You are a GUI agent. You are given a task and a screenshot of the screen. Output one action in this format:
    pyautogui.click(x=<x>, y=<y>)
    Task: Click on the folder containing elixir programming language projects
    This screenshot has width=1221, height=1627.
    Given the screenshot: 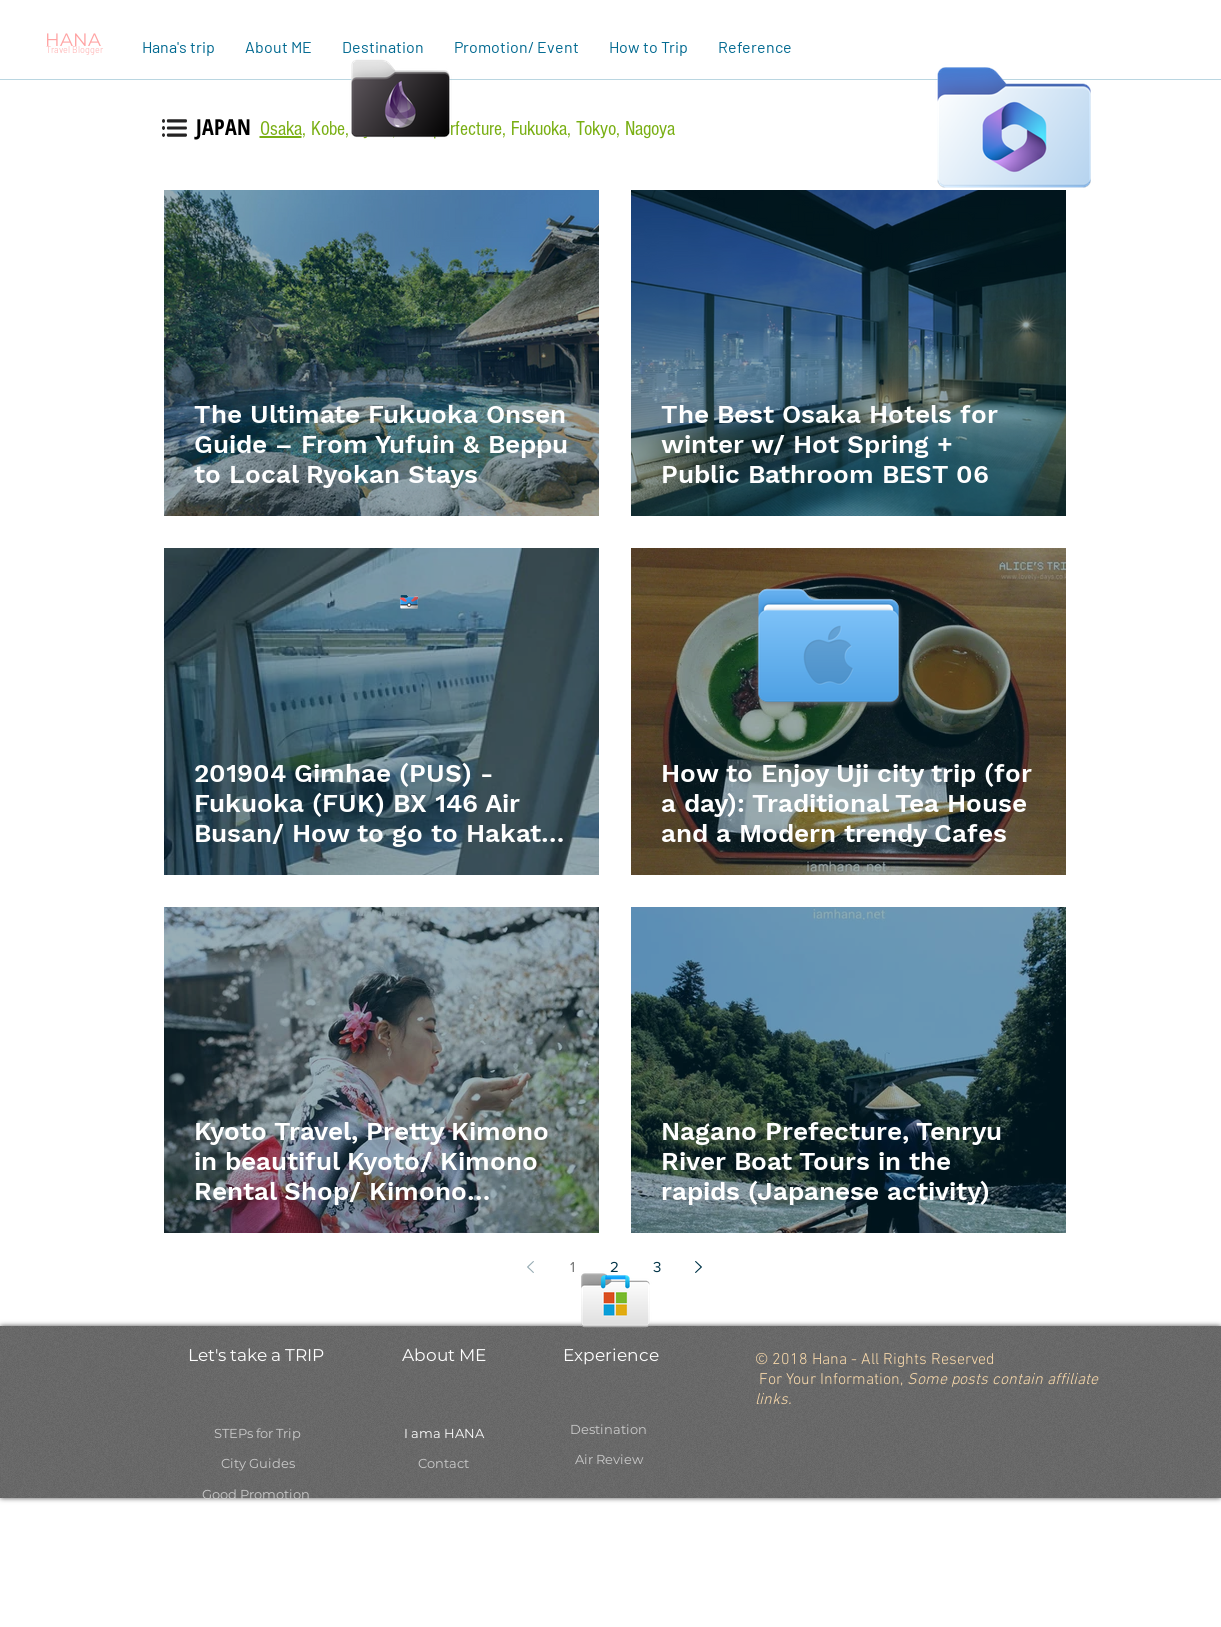 What is the action you would take?
    pyautogui.click(x=400, y=101)
    